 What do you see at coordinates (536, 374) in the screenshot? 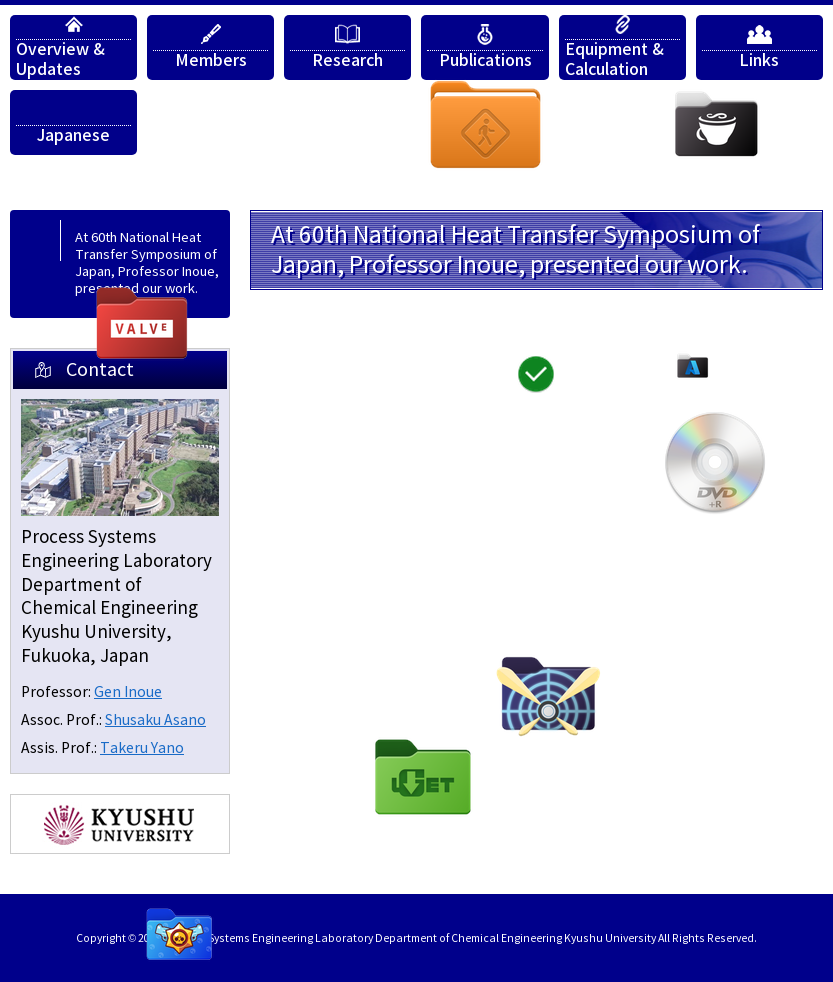
I see `indicates default or selected item` at bounding box center [536, 374].